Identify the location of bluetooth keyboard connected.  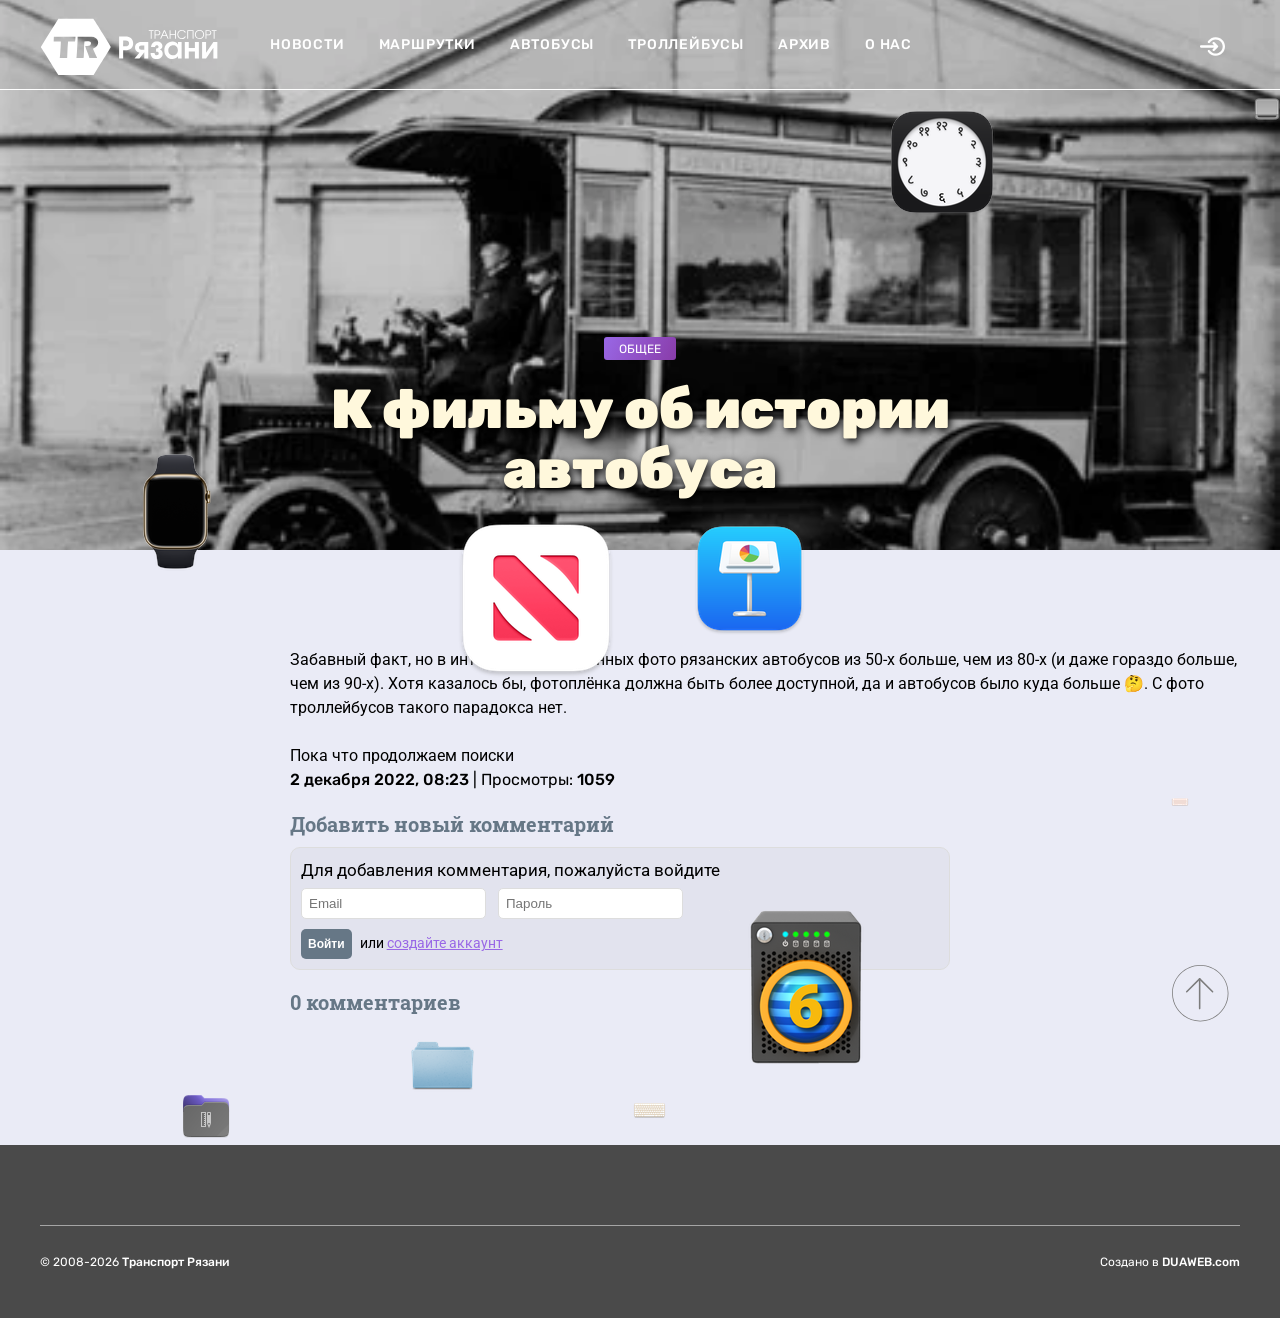
(649, 1110).